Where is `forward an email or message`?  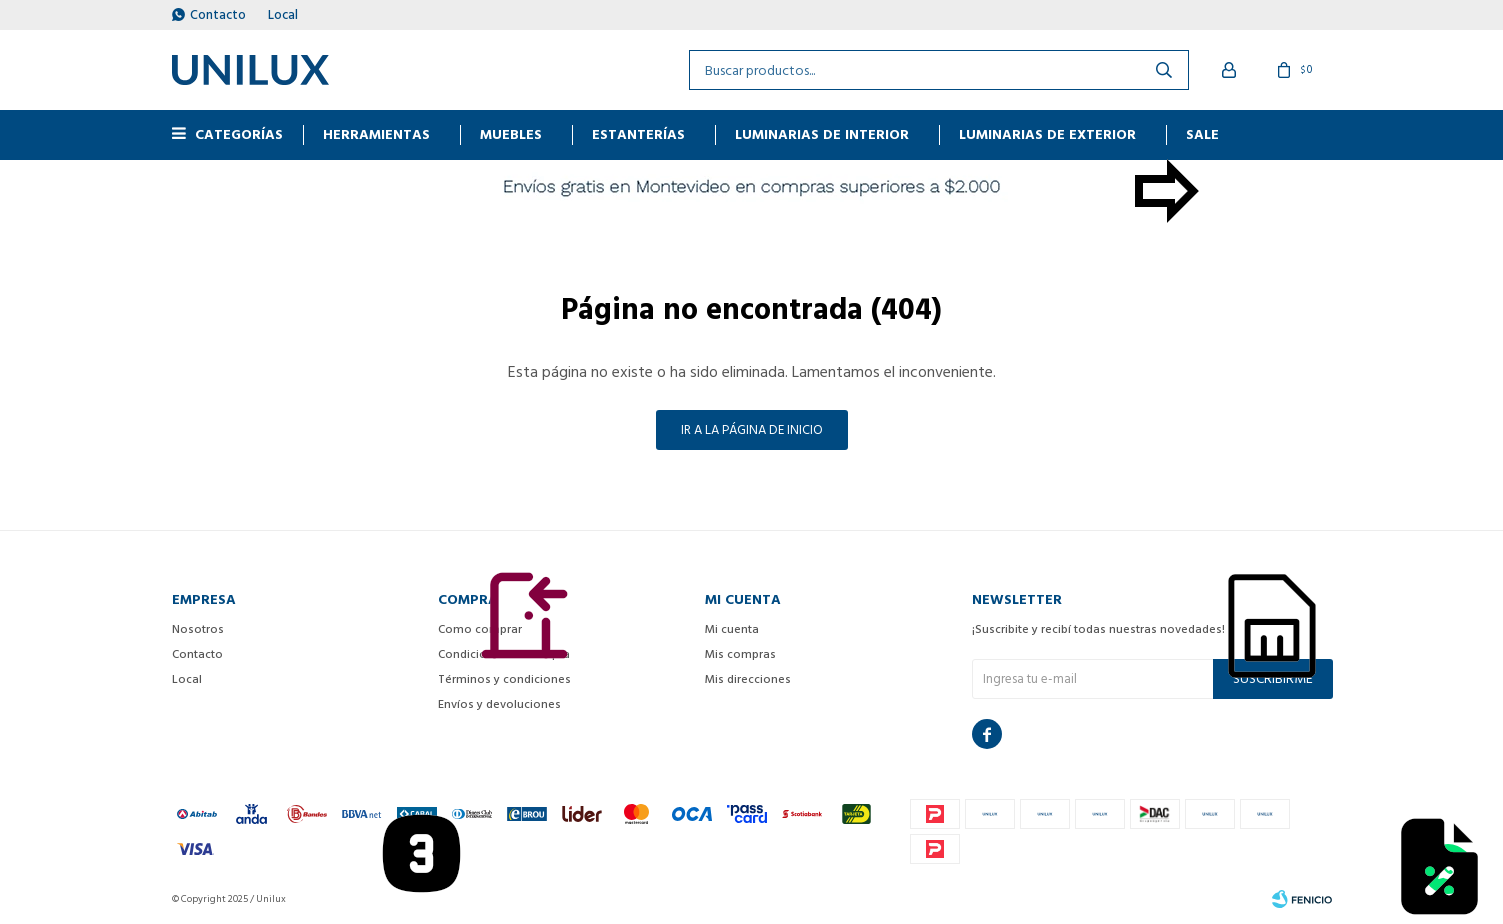
forward an email or message is located at coordinates (1167, 191).